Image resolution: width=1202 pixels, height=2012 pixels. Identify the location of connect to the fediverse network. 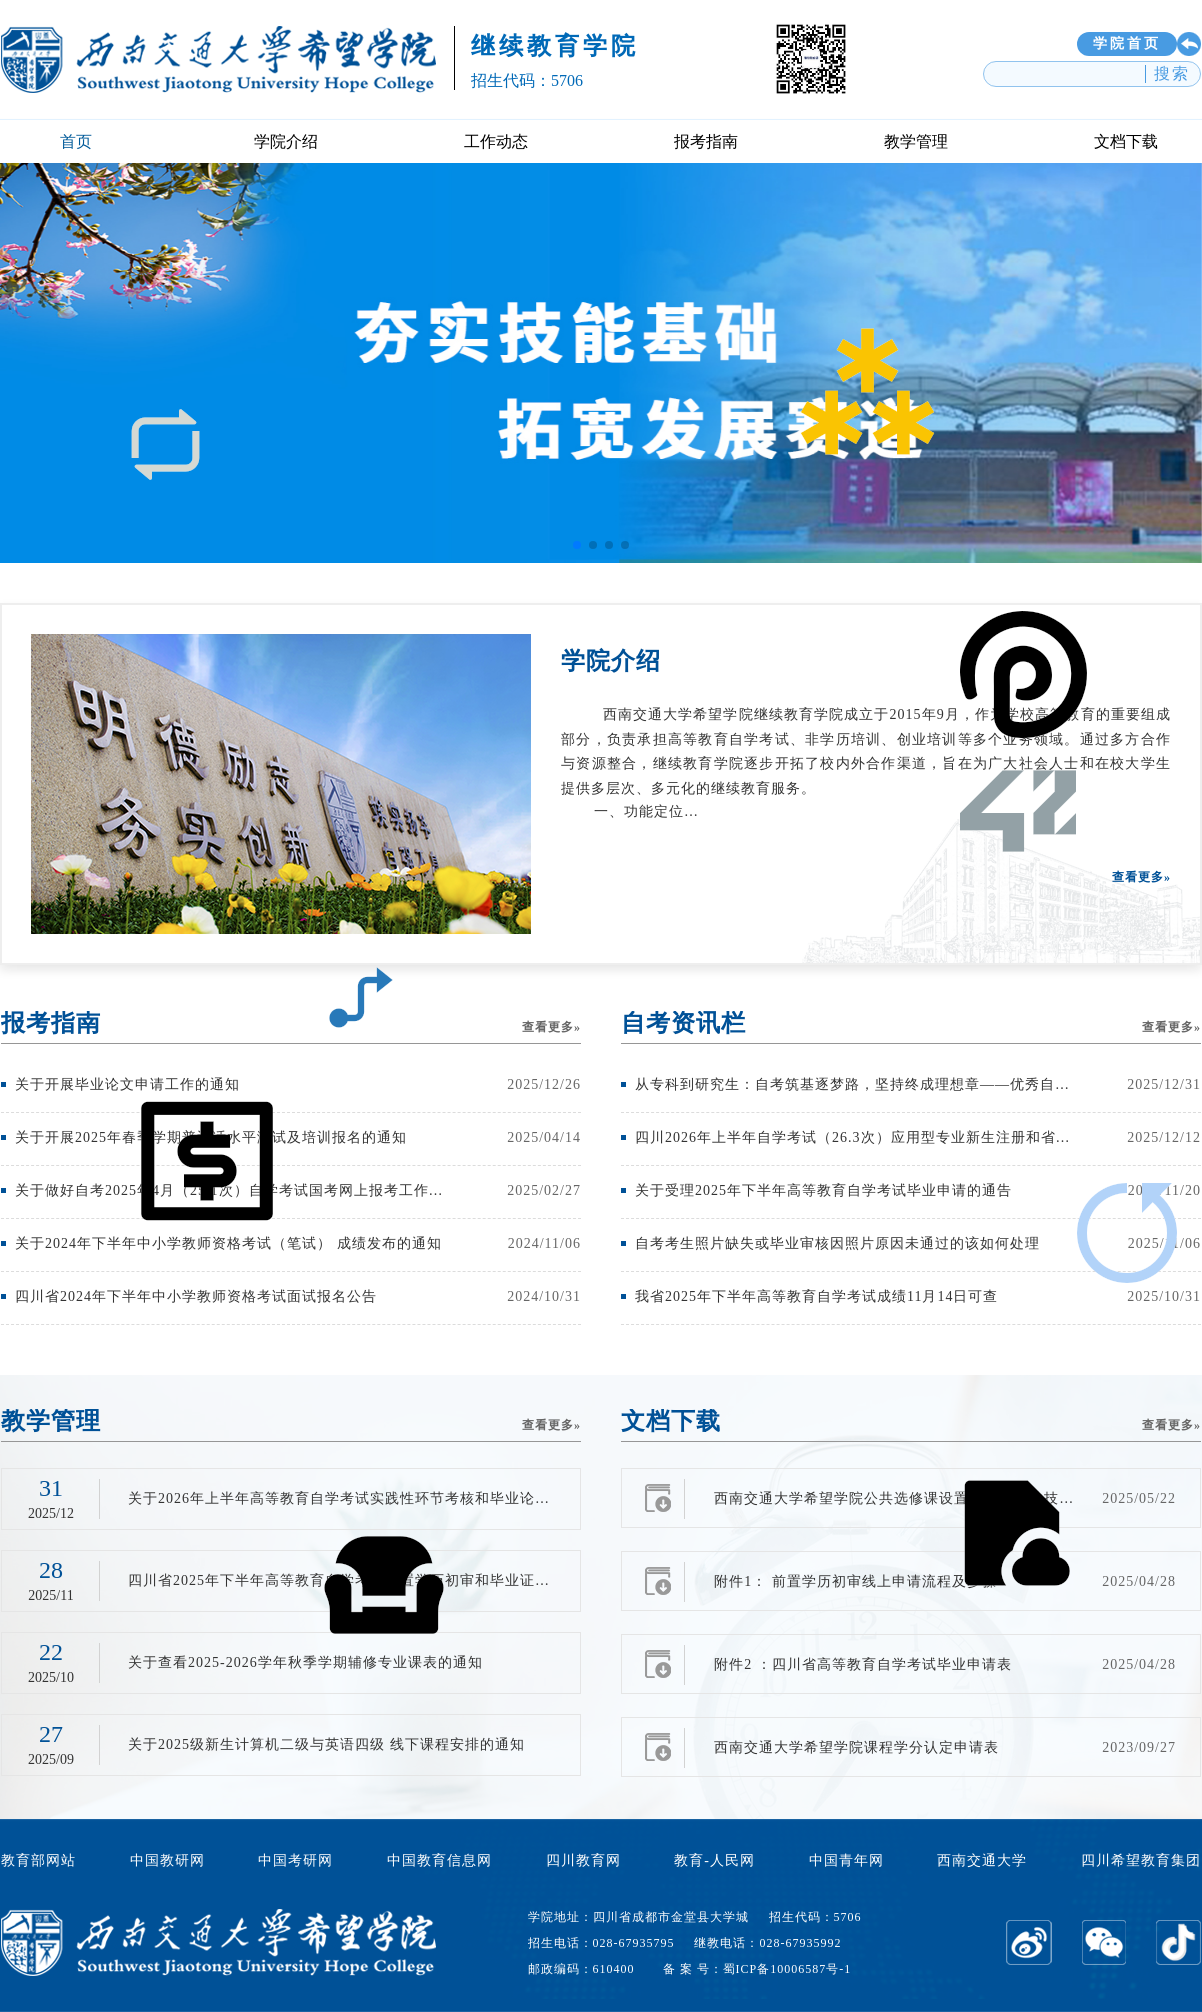
(867, 395).